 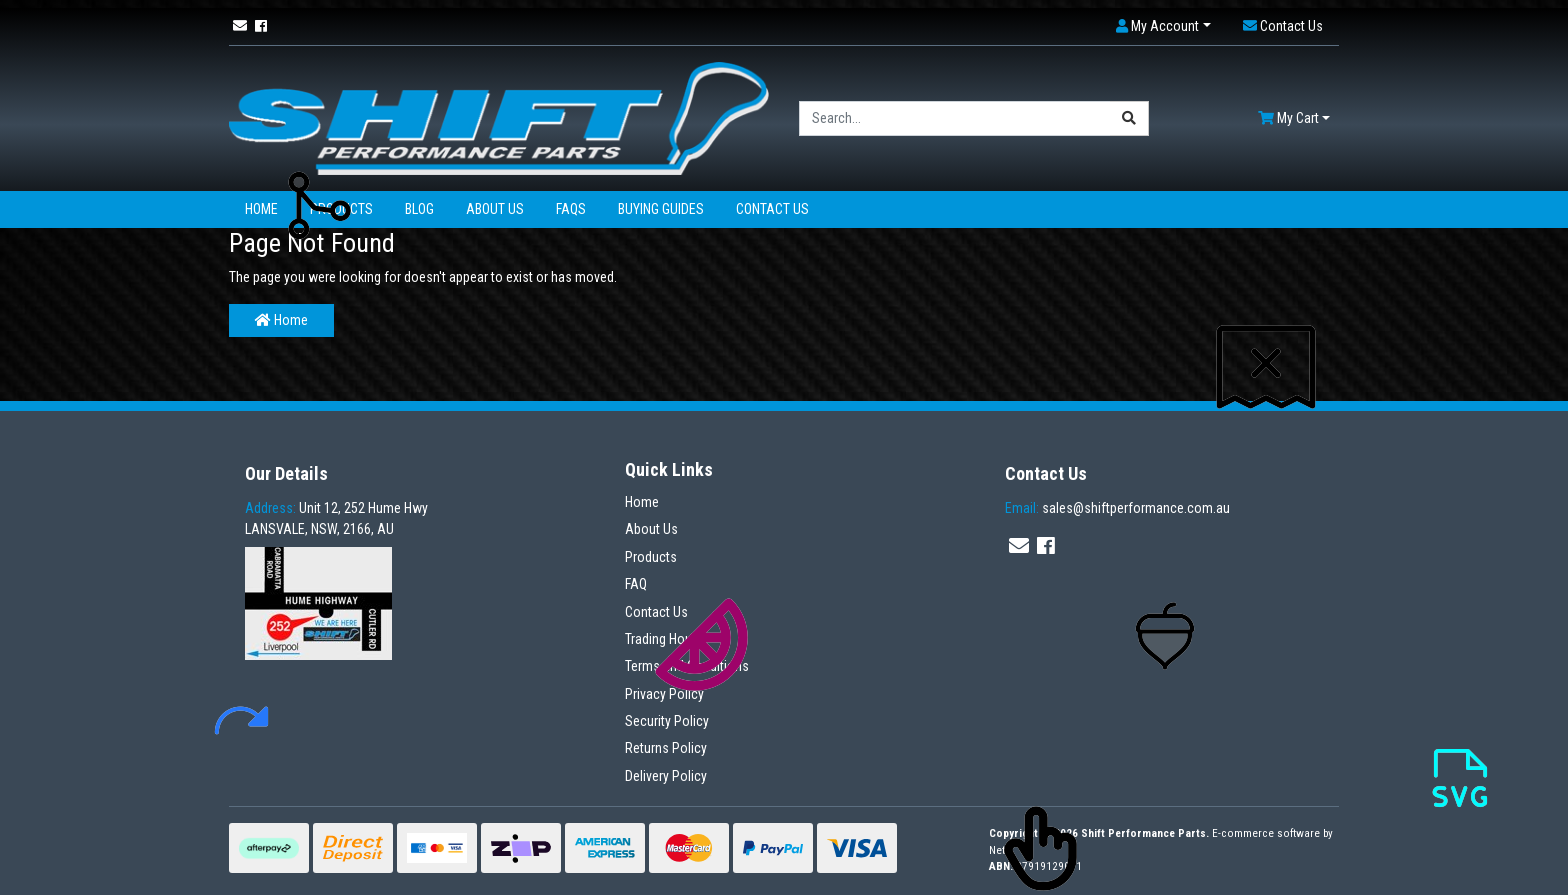 I want to click on nature or outdoors category indicator, so click(x=1165, y=636).